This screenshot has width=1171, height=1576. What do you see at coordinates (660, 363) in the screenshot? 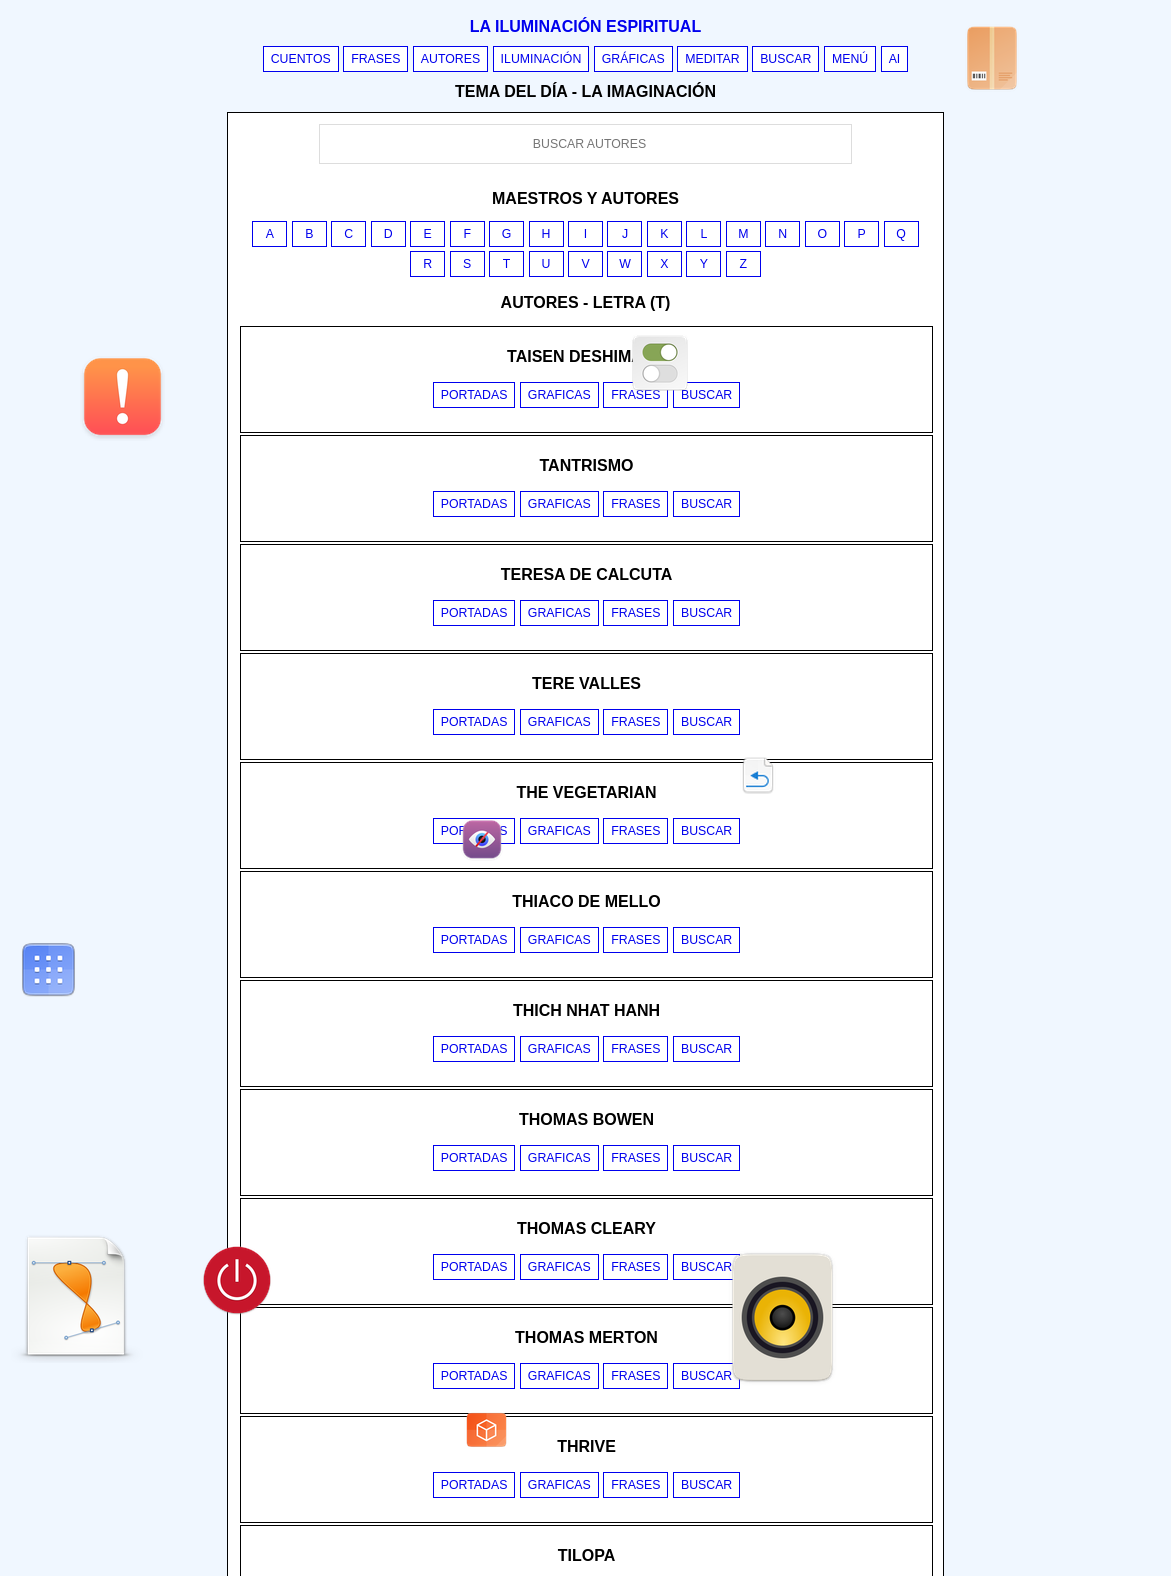
I see `open desktop preferences or settings` at bounding box center [660, 363].